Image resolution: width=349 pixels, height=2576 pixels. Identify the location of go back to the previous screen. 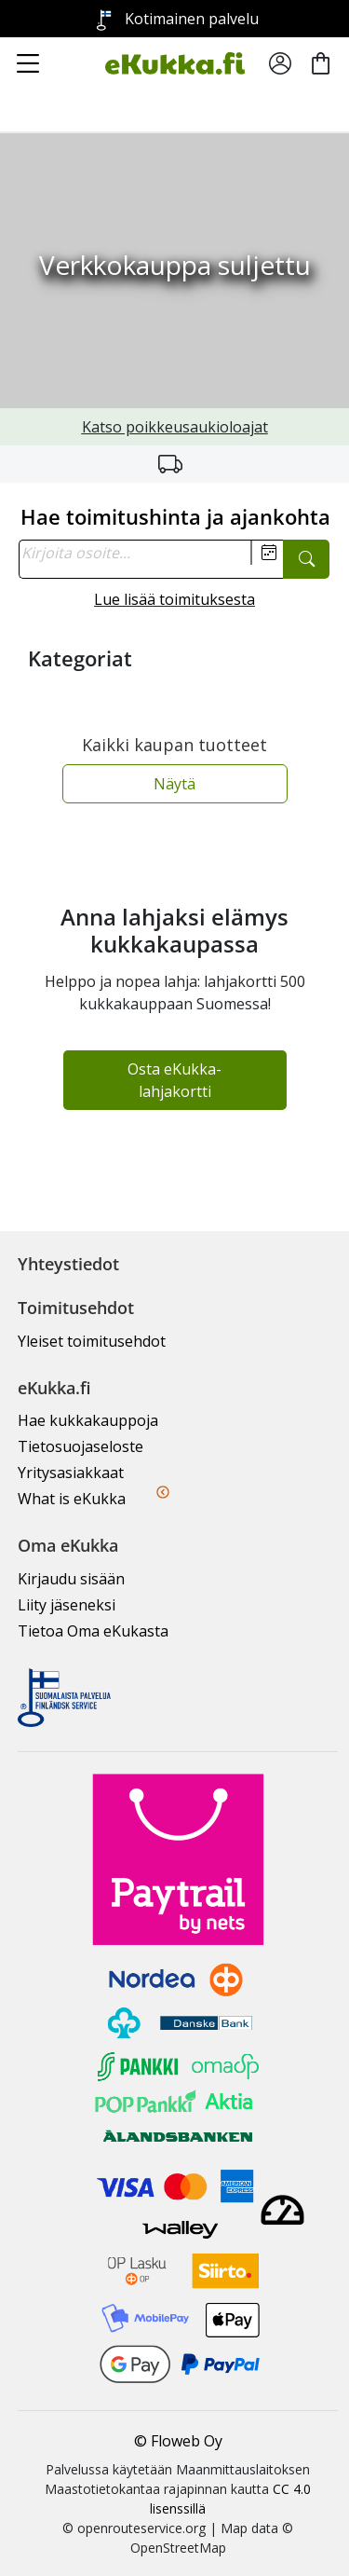
(163, 1492).